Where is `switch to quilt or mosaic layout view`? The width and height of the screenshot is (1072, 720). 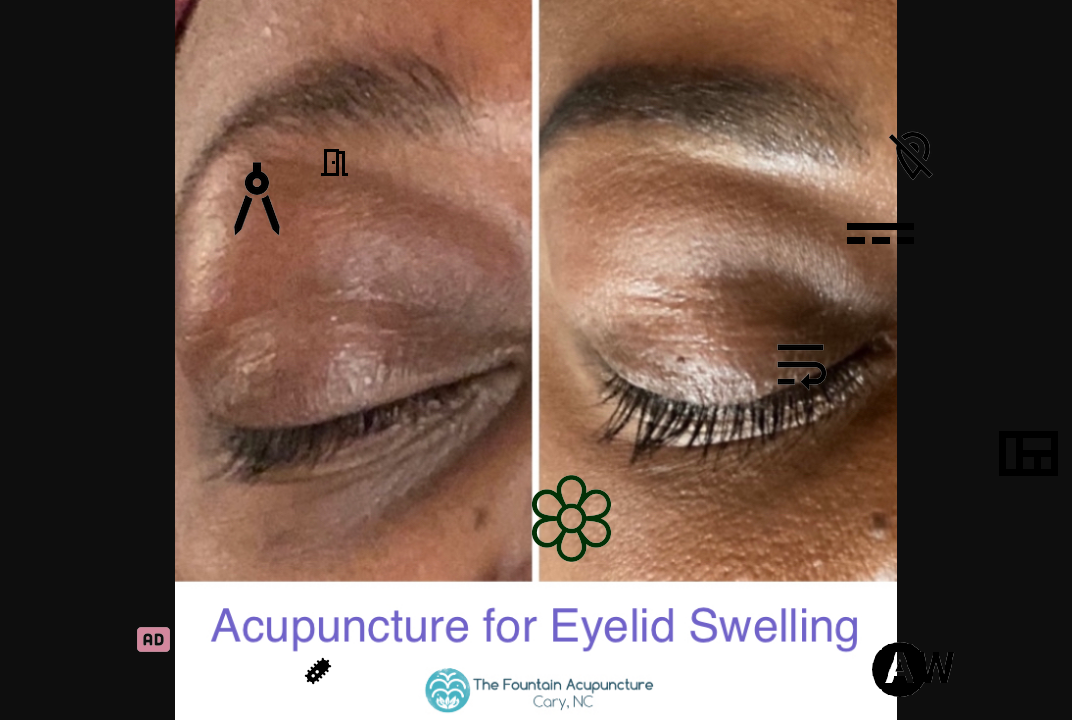
switch to quilt or mosaic layout view is located at coordinates (1027, 455).